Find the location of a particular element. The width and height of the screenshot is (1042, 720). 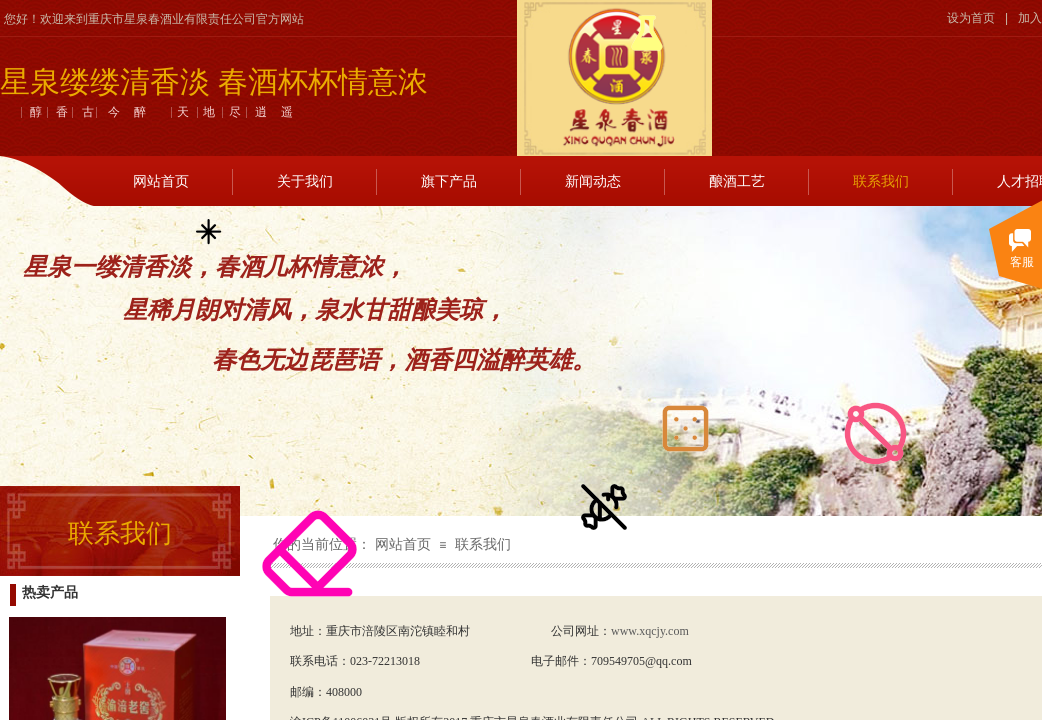

indicates a featured or highlighted item is located at coordinates (209, 232).